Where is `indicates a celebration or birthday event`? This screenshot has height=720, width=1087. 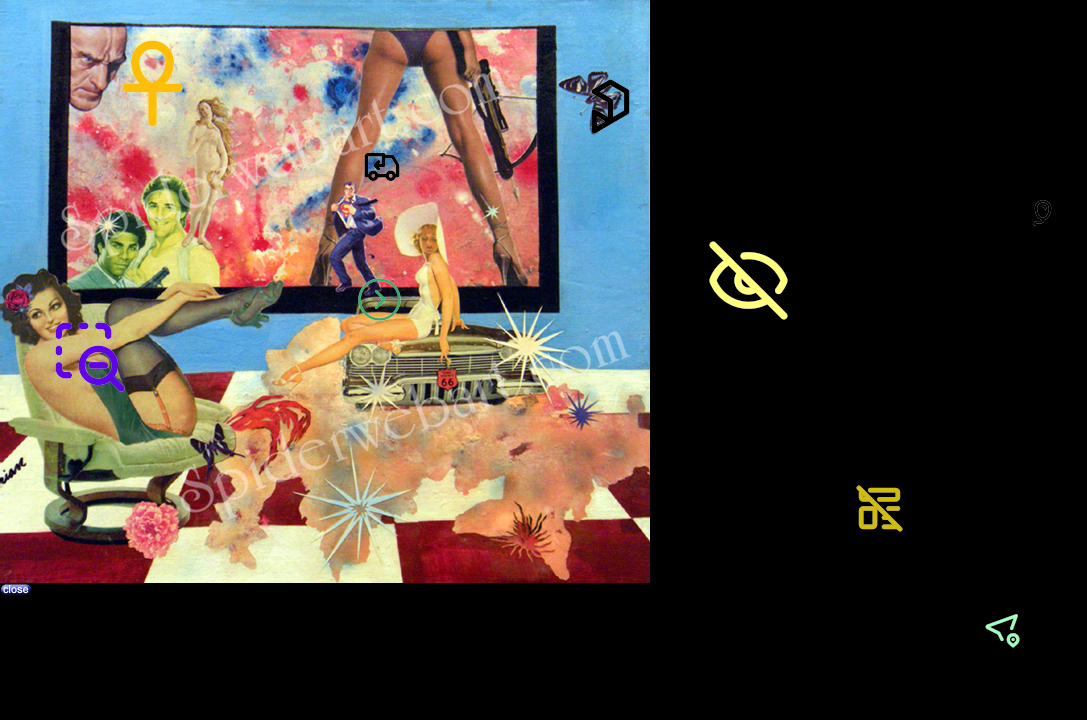
indicates a celebration or birthday event is located at coordinates (1043, 213).